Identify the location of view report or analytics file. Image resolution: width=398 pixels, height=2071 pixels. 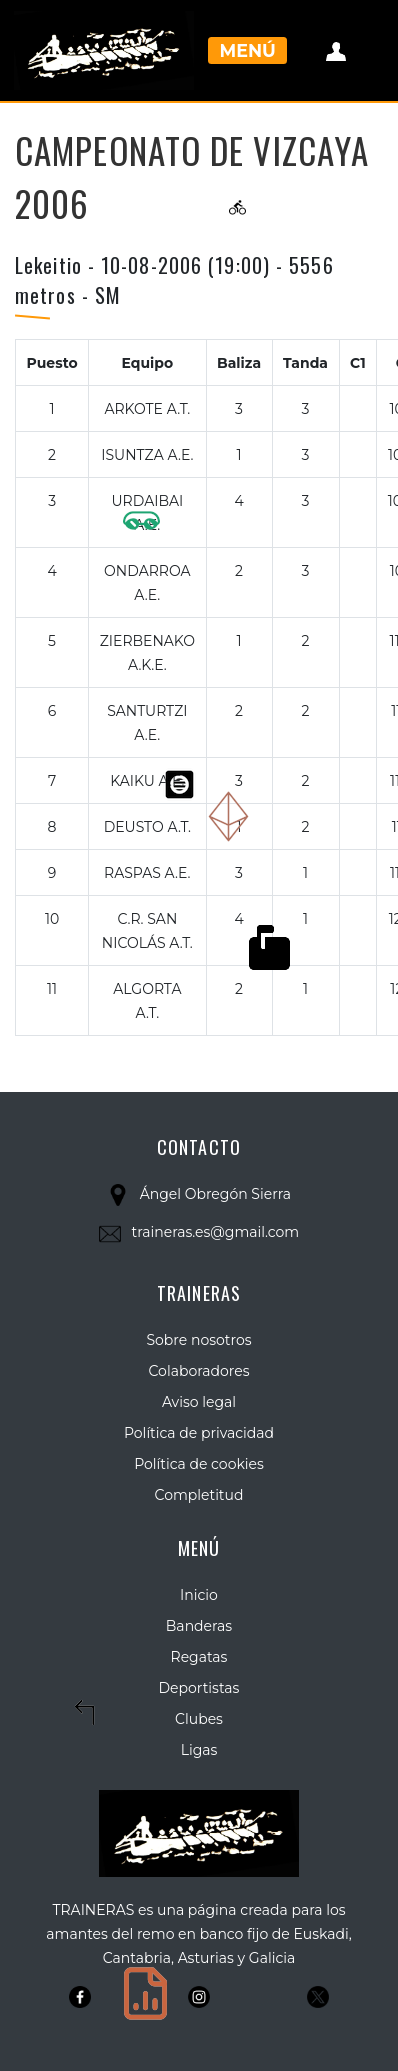
(145, 1993).